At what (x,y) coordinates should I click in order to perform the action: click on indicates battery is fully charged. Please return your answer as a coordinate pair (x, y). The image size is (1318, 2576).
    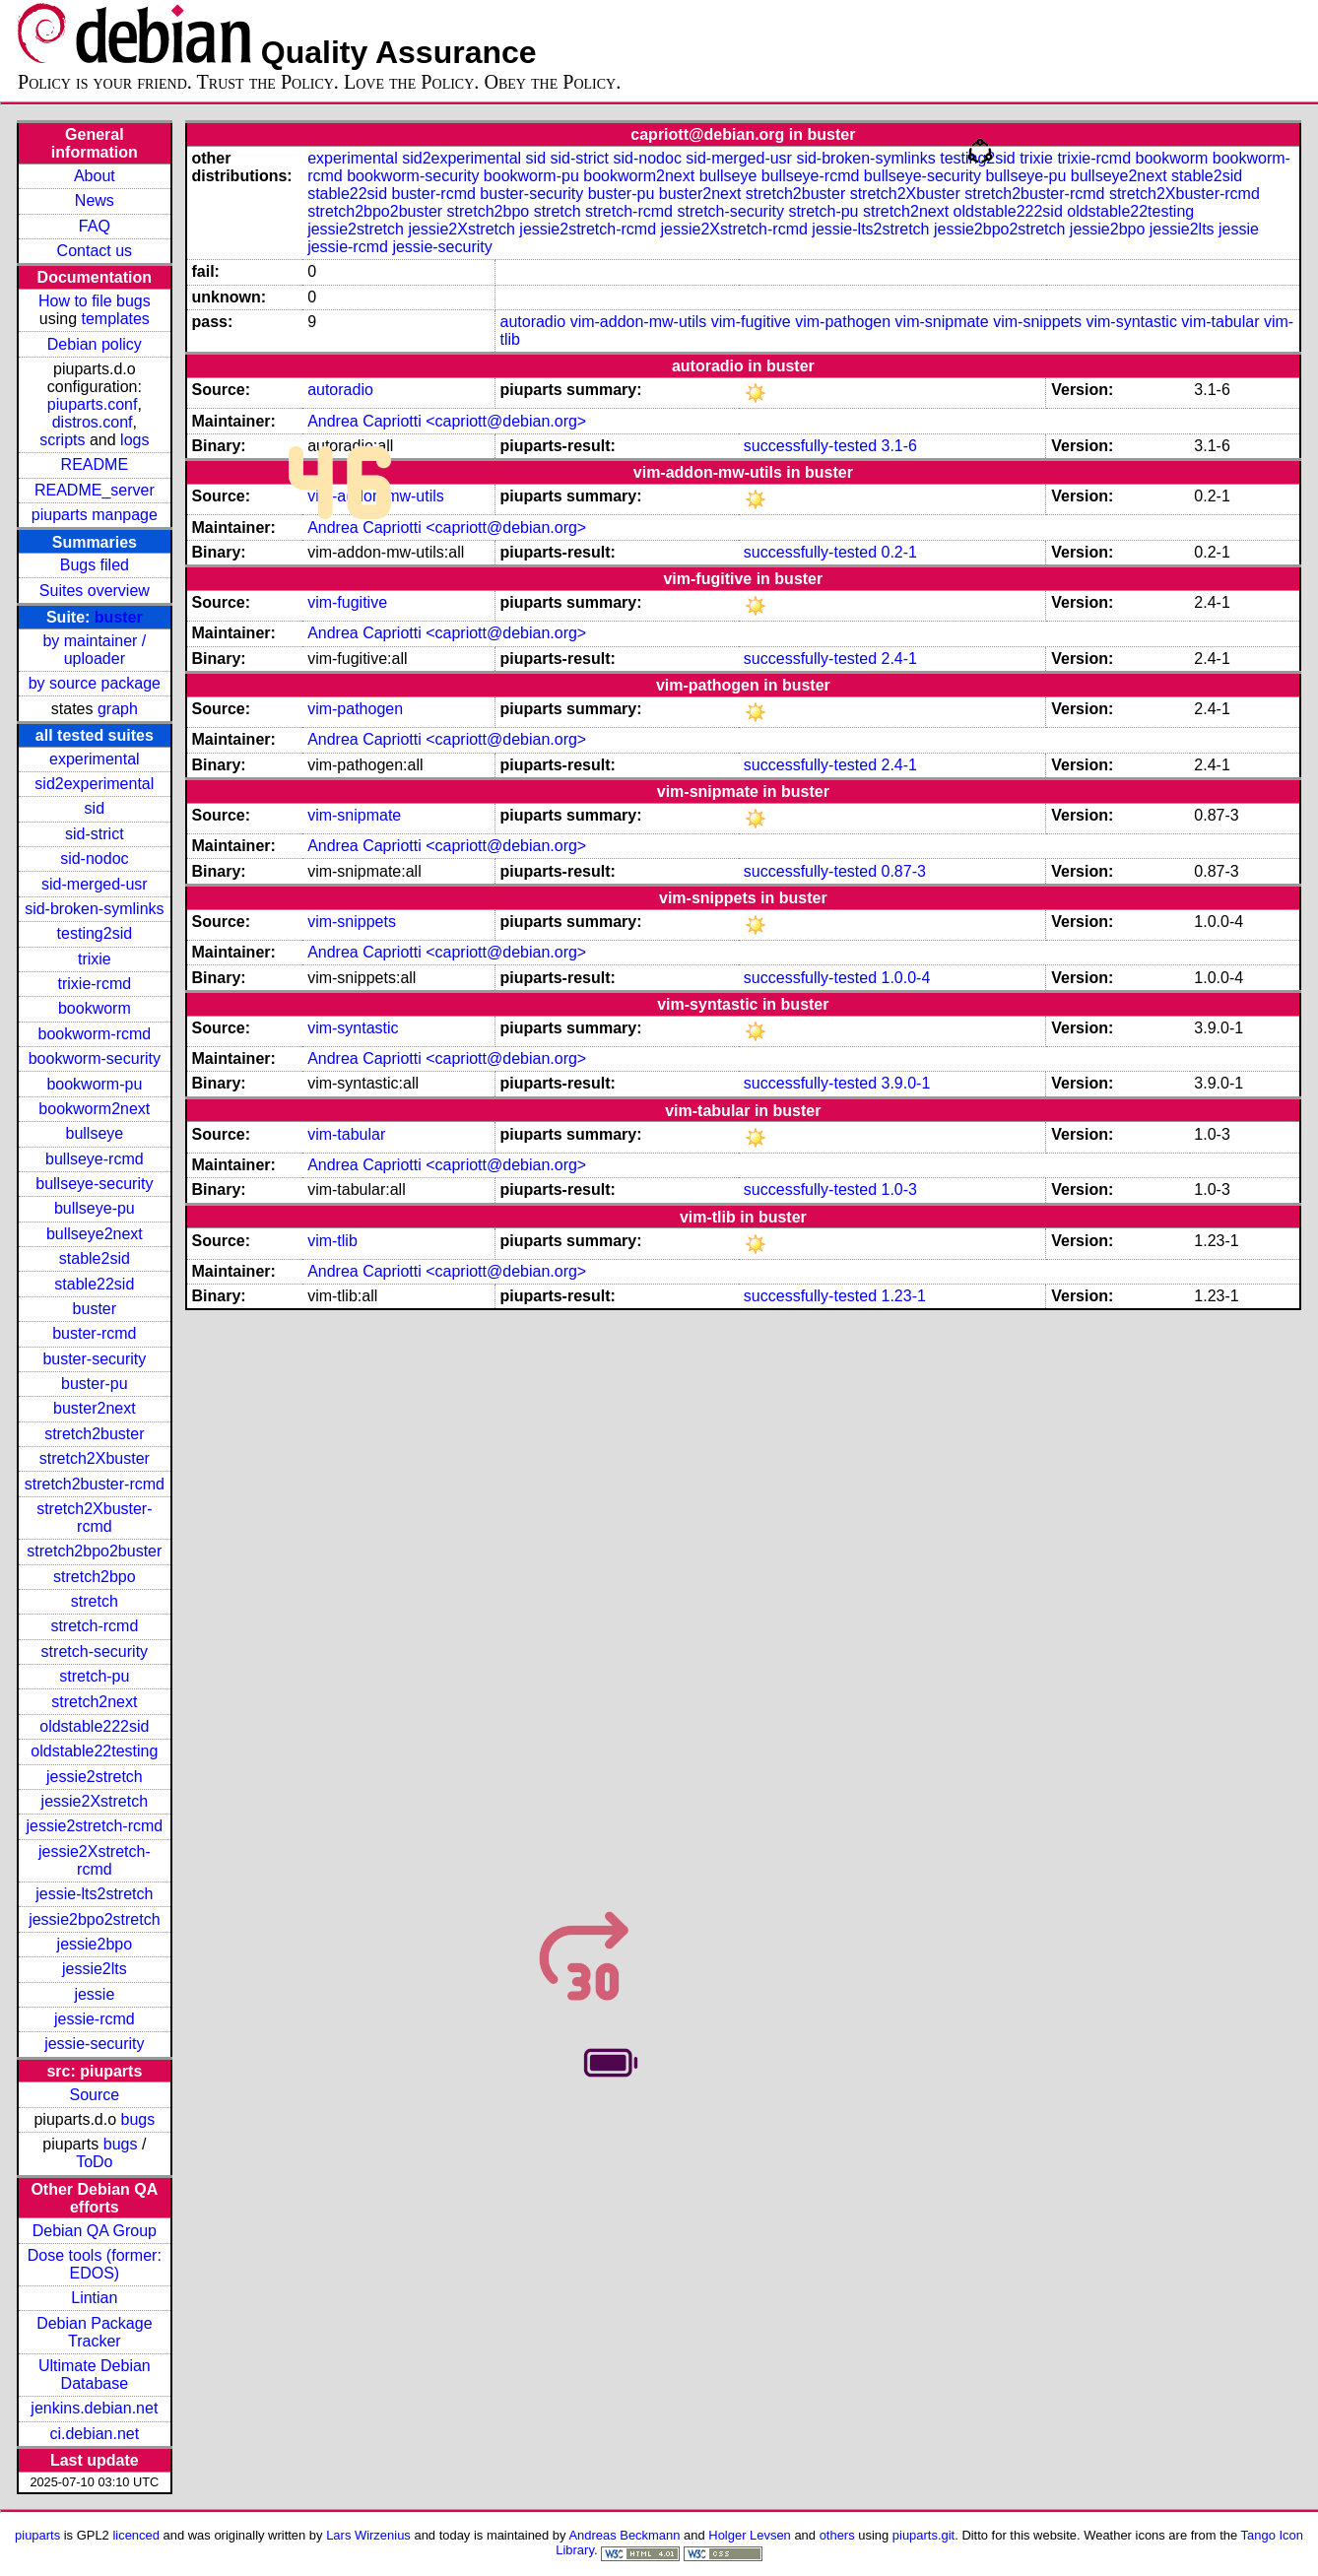
    Looking at the image, I should click on (611, 2063).